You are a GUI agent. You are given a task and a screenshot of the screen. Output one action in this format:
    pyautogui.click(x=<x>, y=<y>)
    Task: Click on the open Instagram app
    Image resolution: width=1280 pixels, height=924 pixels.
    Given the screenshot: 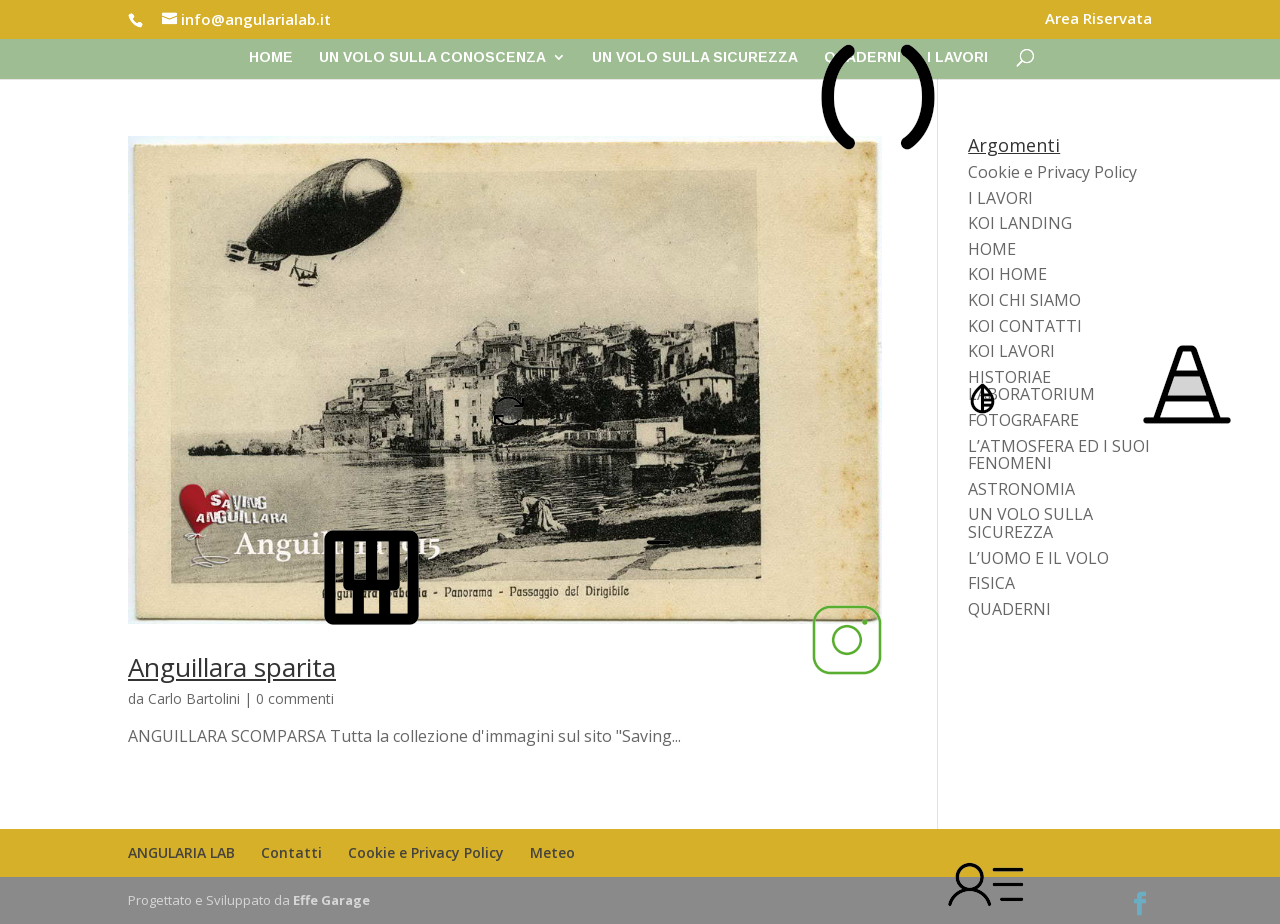 What is the action you would take?
    pyautogui.click(x=847, y=640)
    